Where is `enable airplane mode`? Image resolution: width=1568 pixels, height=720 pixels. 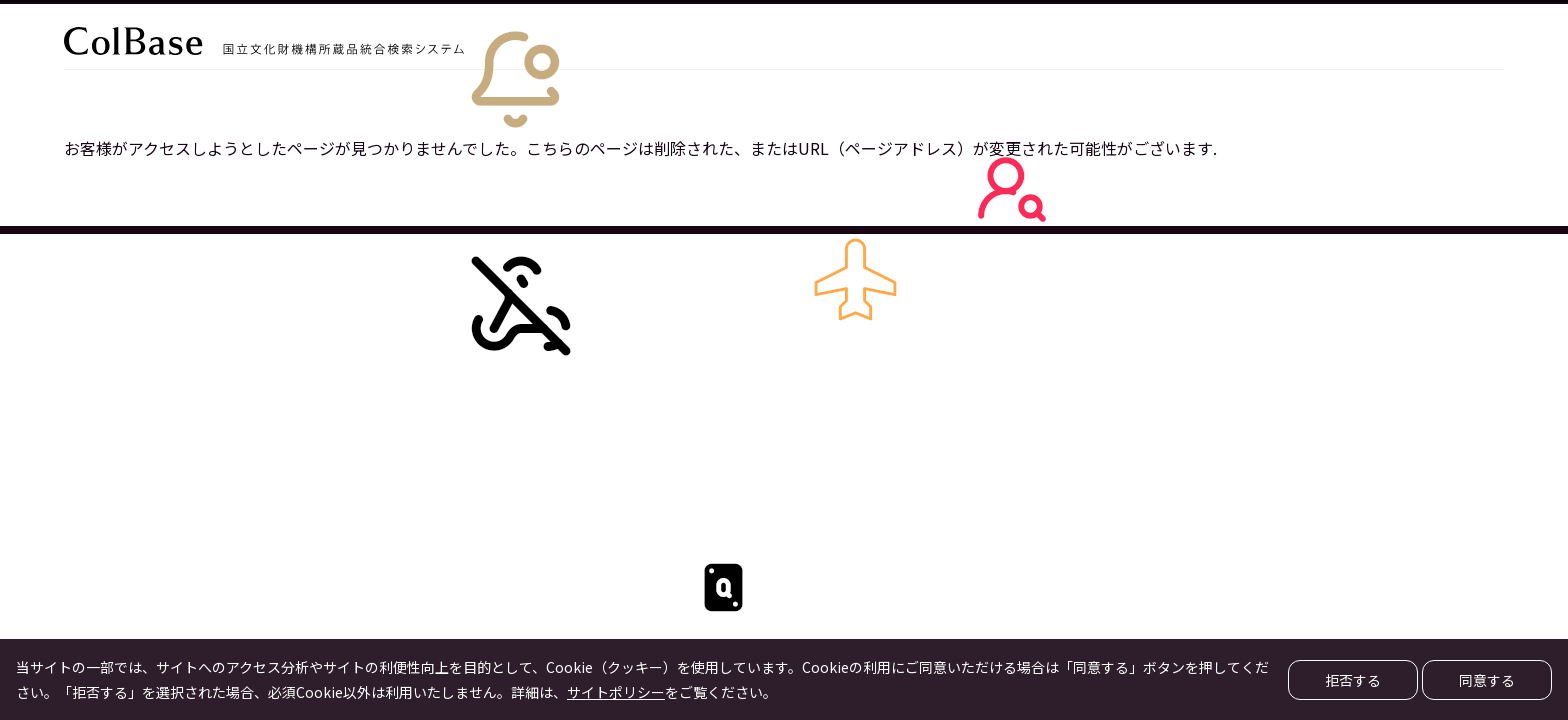 enable airplane mode is located at coordinates (855, 279).